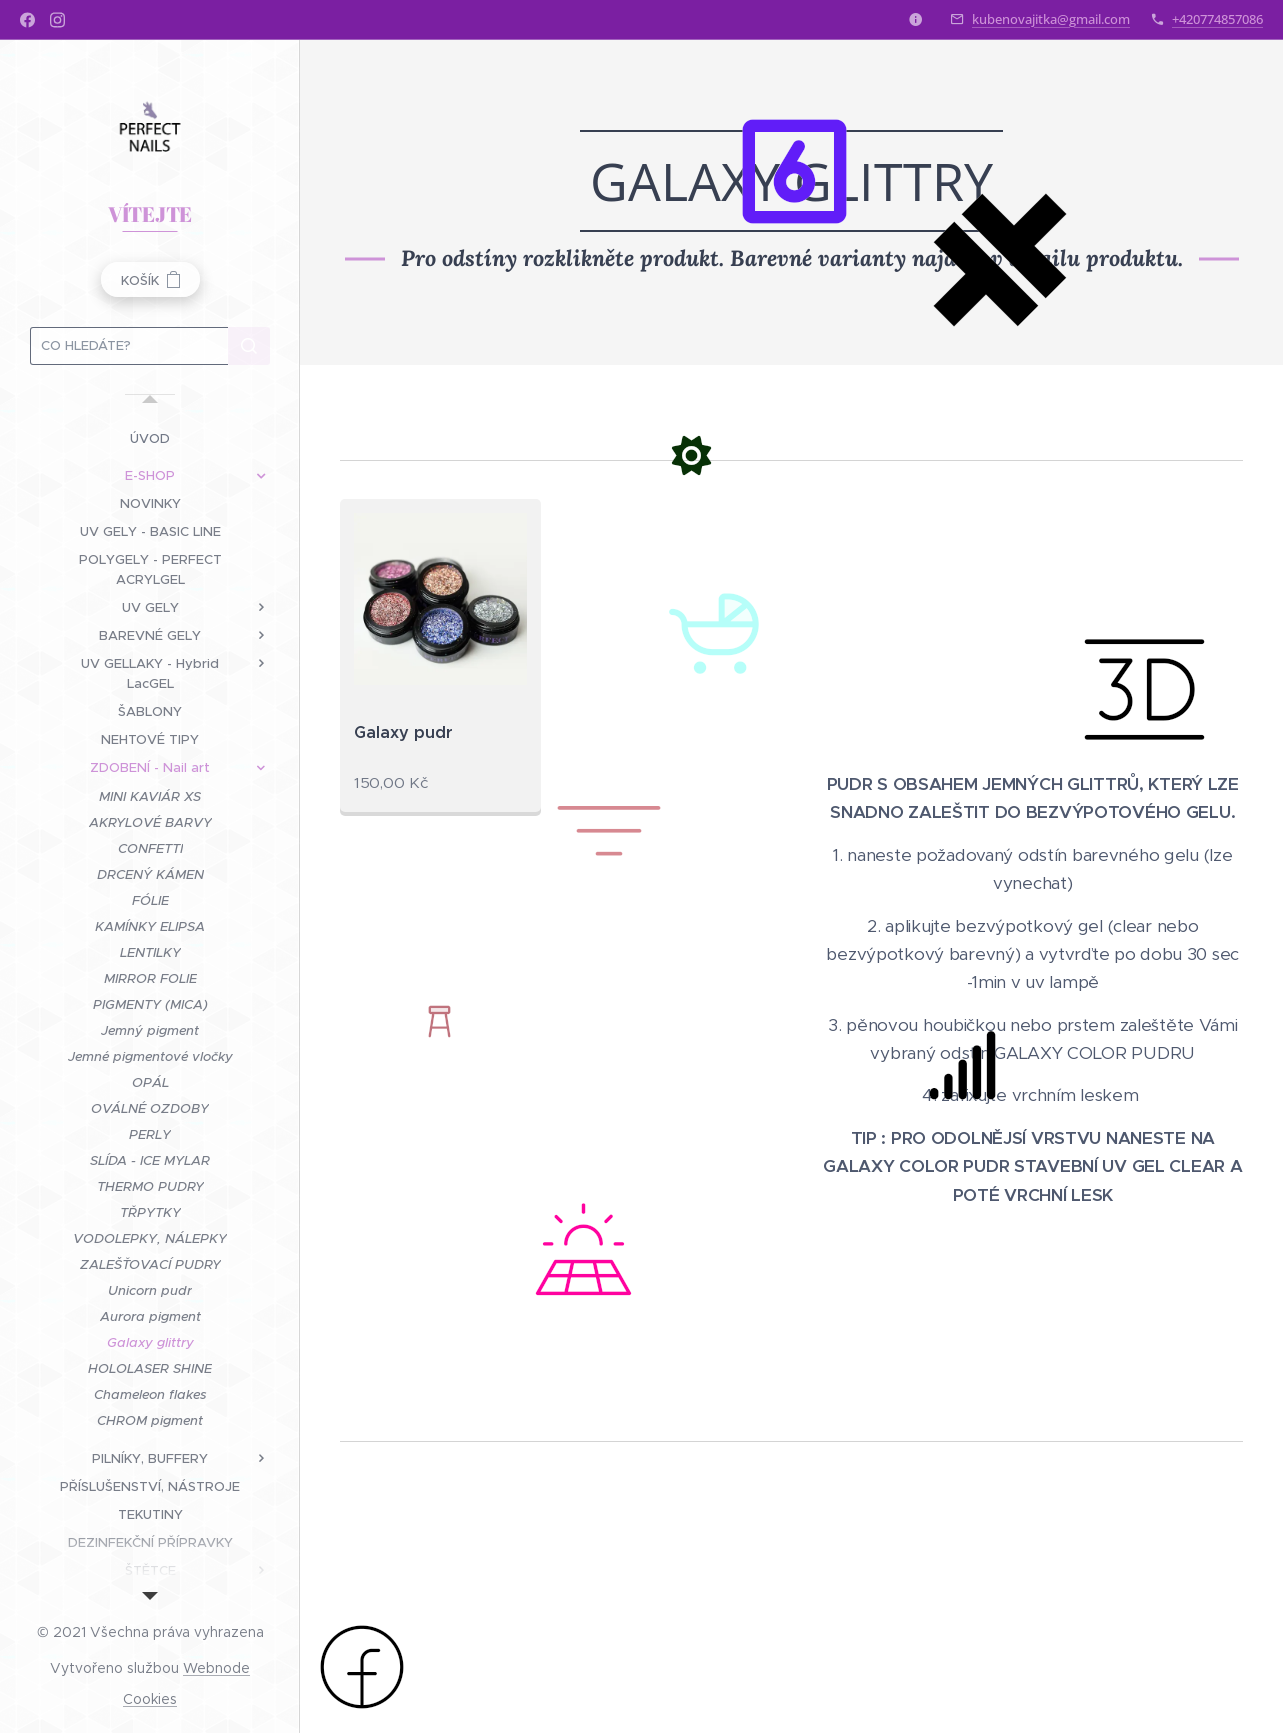 This screenshot has width=1283, height=1733. Describe the element at coordinates (583, 1254) in the screenshot. I see `access solar energy settings` at that location.